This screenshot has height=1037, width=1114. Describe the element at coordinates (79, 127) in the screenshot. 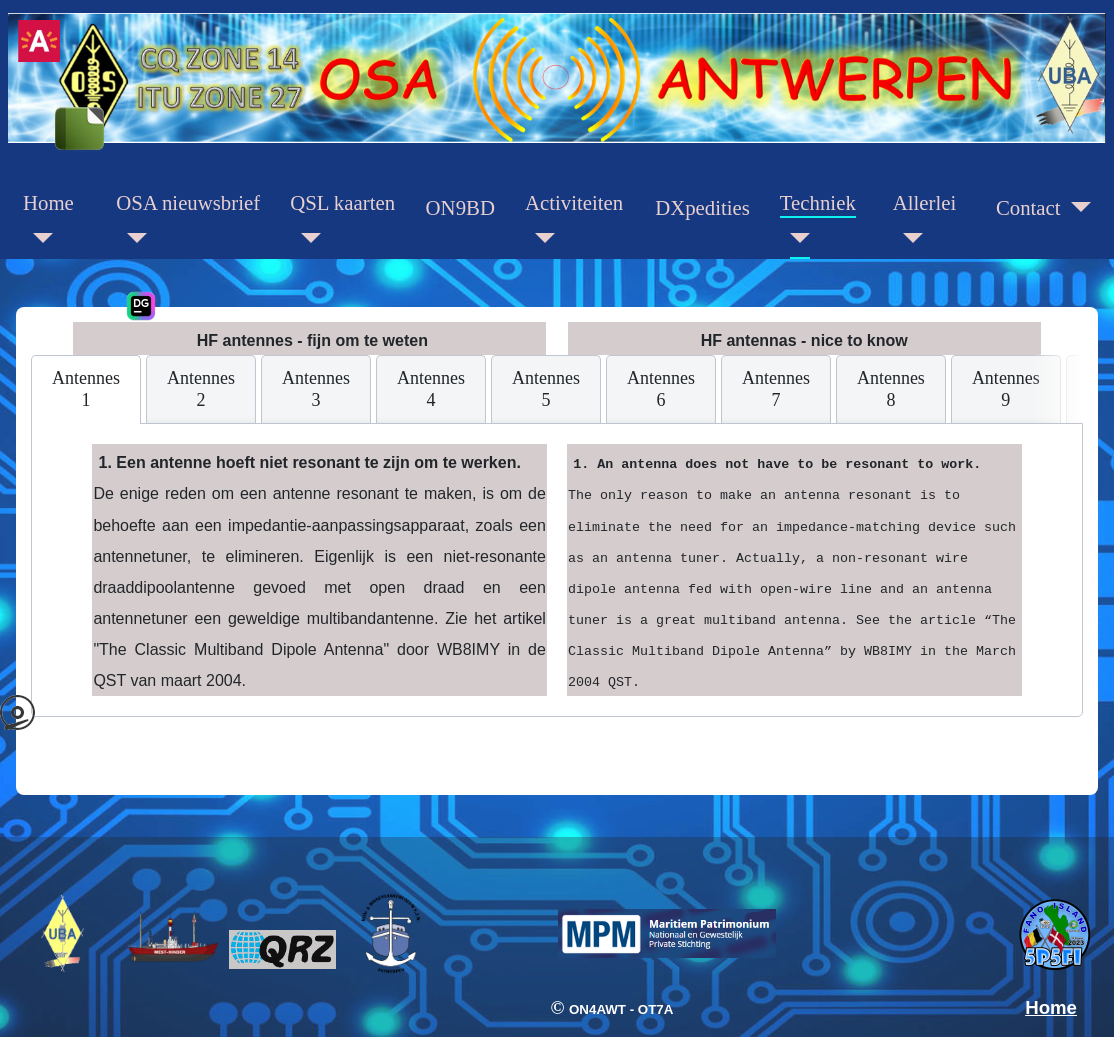

I see `change desktop wallpaper settings` at that location.